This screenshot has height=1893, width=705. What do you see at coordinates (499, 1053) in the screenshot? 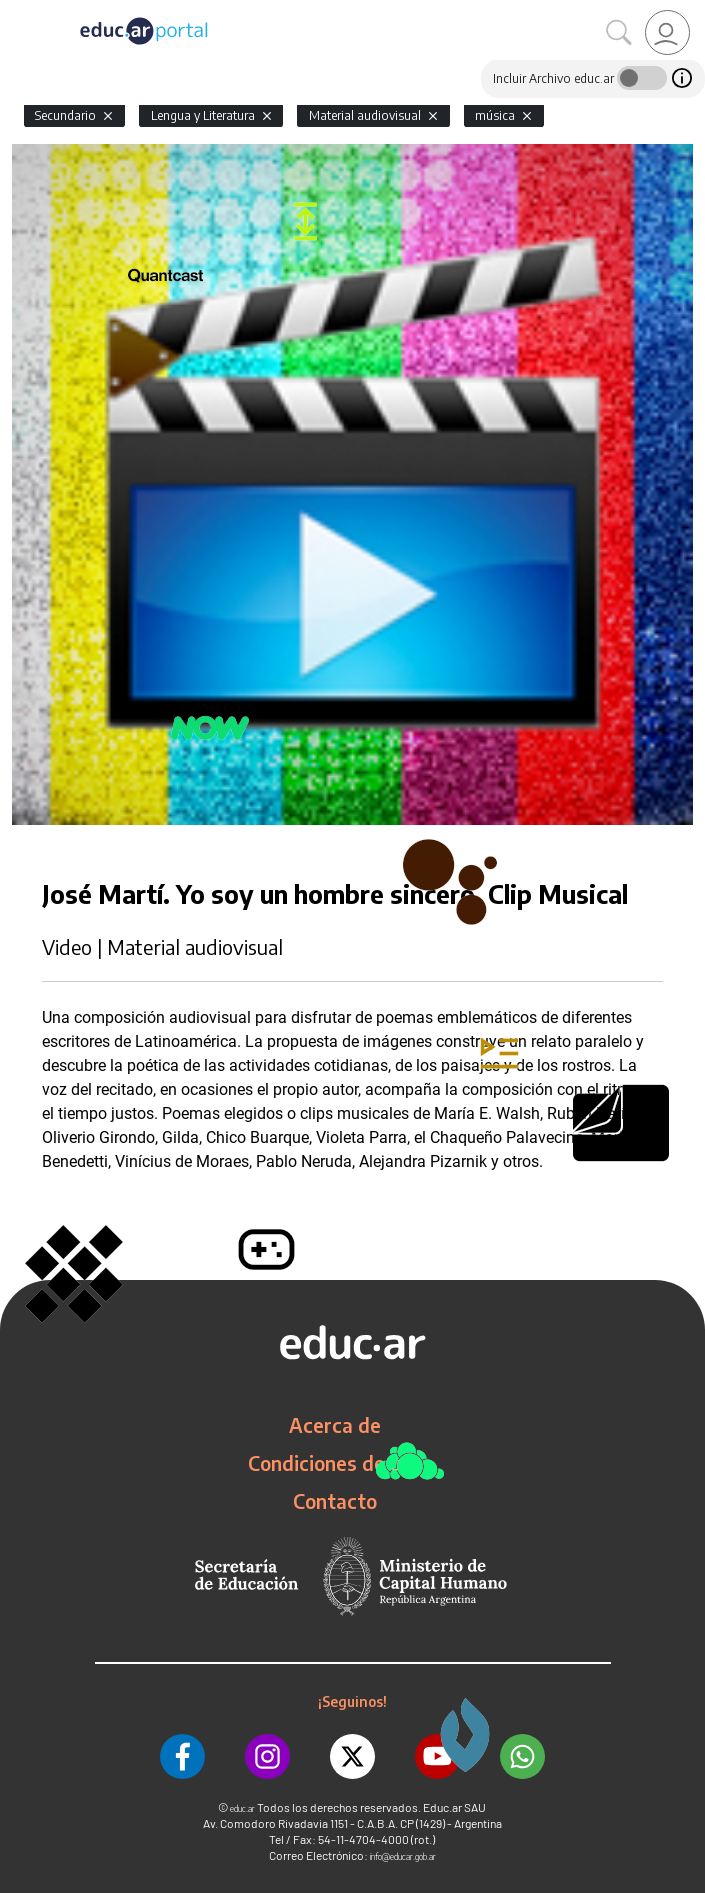
I see `view your playlist` at bounding box center [499, 1053].